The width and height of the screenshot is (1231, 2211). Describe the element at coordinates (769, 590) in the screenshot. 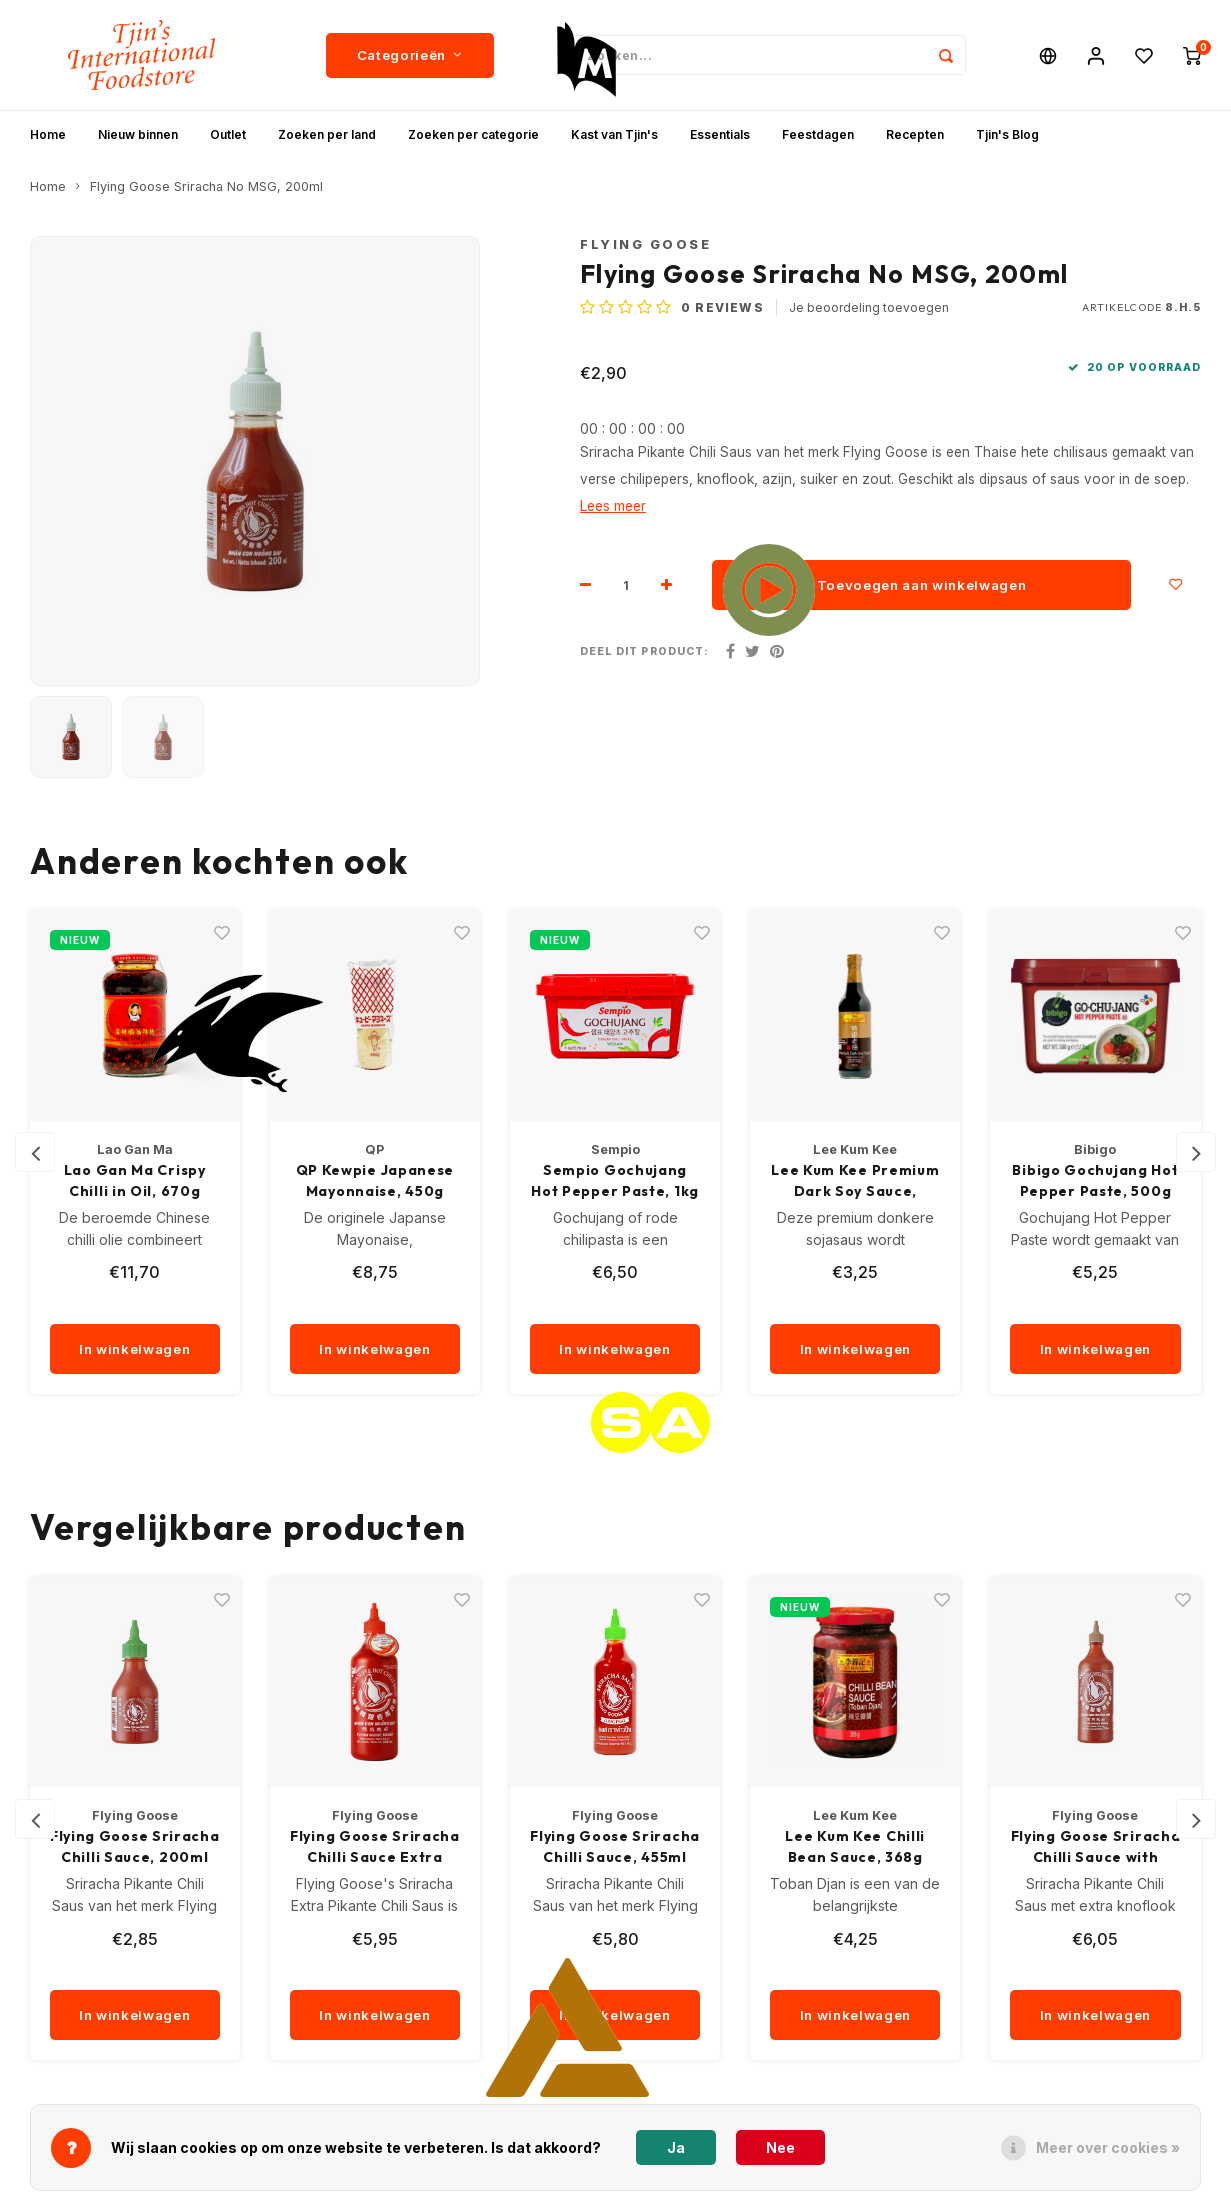

I see `open youtube music app` at that location.